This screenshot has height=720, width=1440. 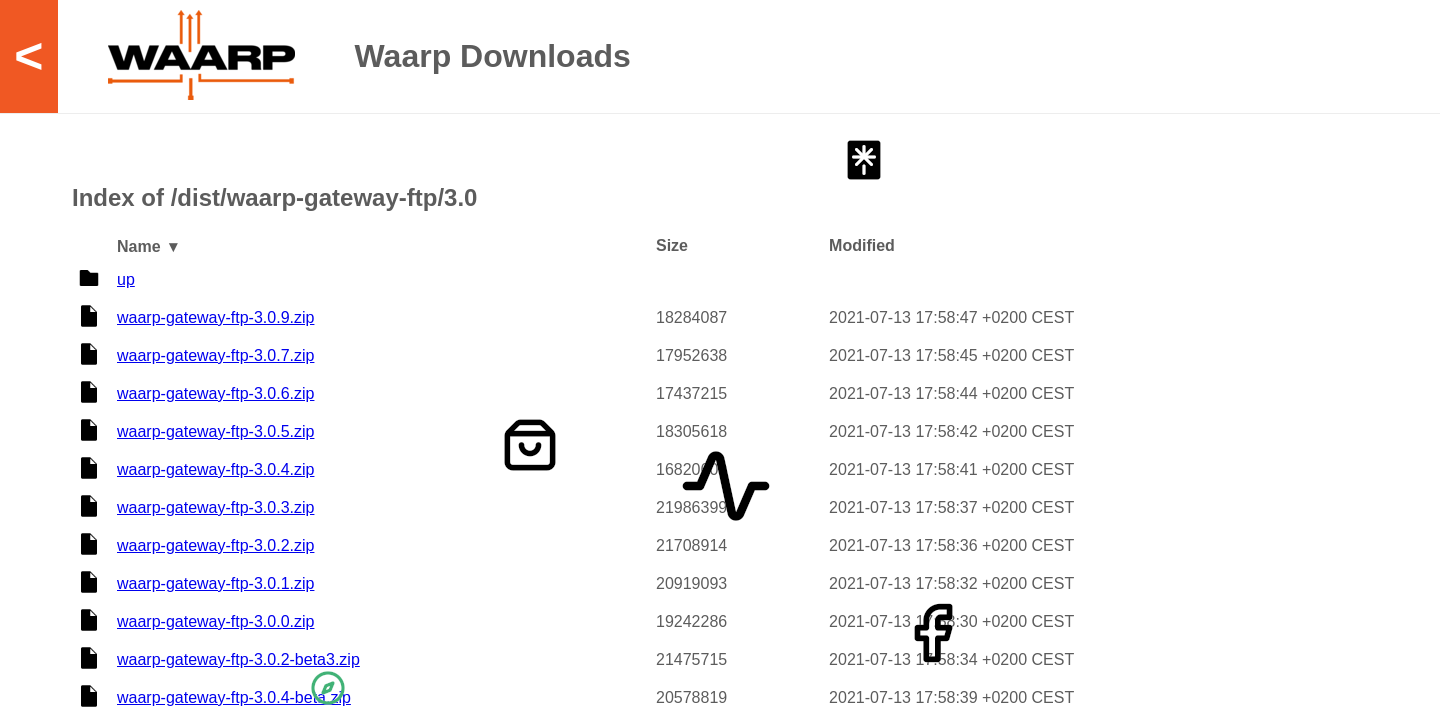 I want to click on view activity or health metrics, so click(x=726, y=486).